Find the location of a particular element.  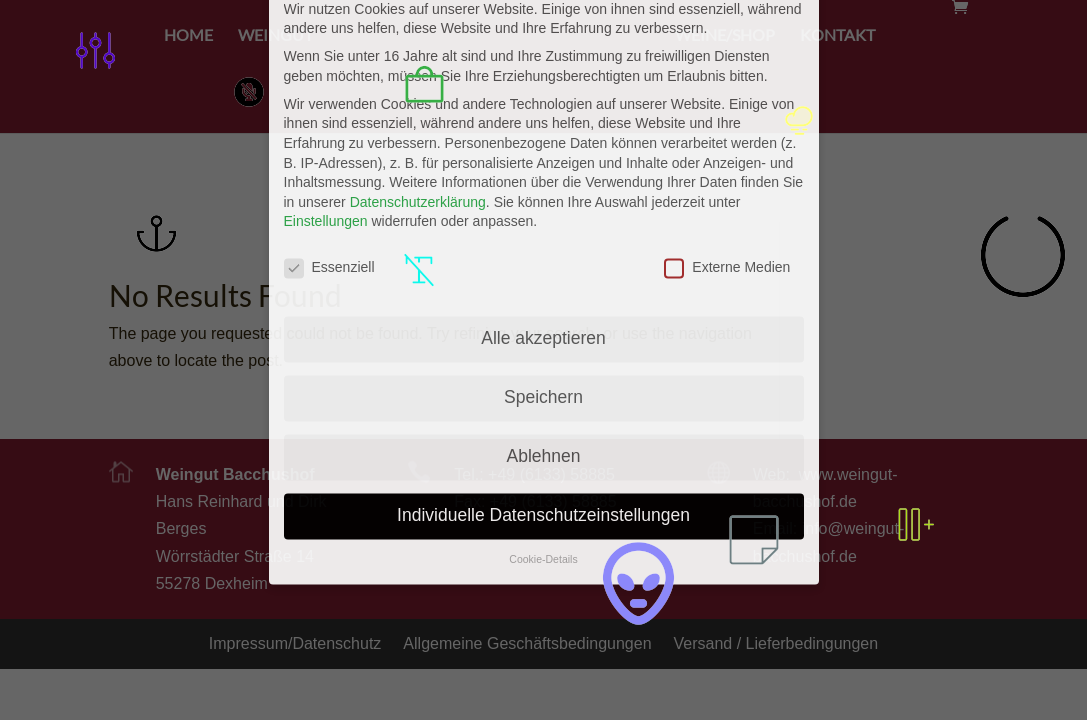

microphone is muted is located at coordinates (249, 92).